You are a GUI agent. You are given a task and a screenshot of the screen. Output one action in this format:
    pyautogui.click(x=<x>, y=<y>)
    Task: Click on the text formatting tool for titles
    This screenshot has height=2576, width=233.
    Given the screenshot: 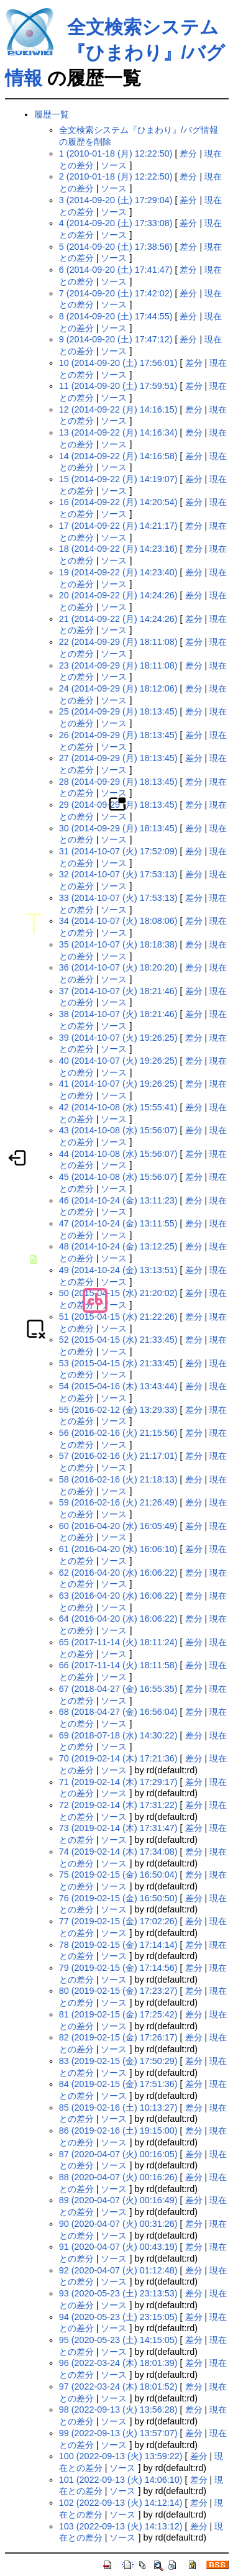 What is the action you would take?
    pyautogui.click(x=34, y=923)
    